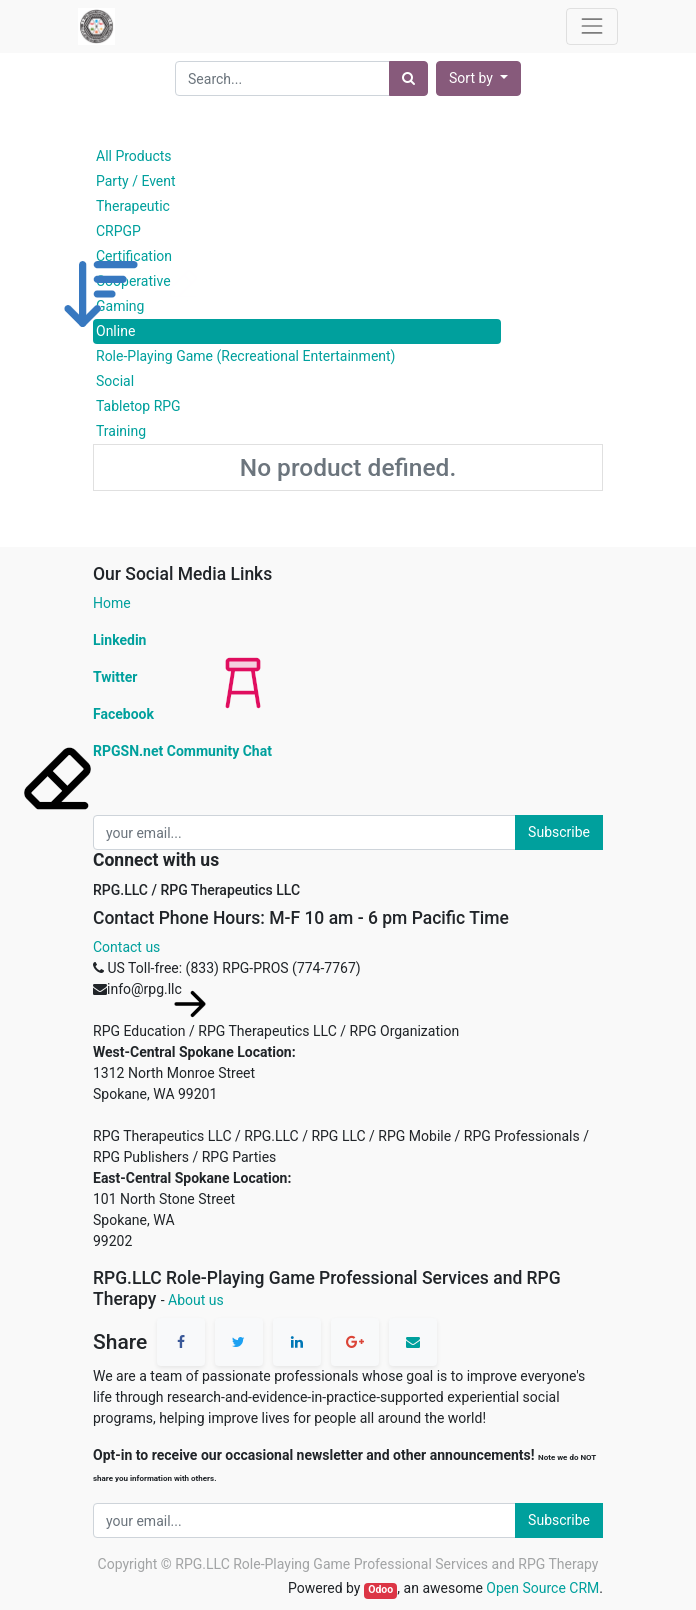  What do you see at coordinates (183, 284) in the screenshot?
I see `edit content or text` at bounding box center [183, 284].